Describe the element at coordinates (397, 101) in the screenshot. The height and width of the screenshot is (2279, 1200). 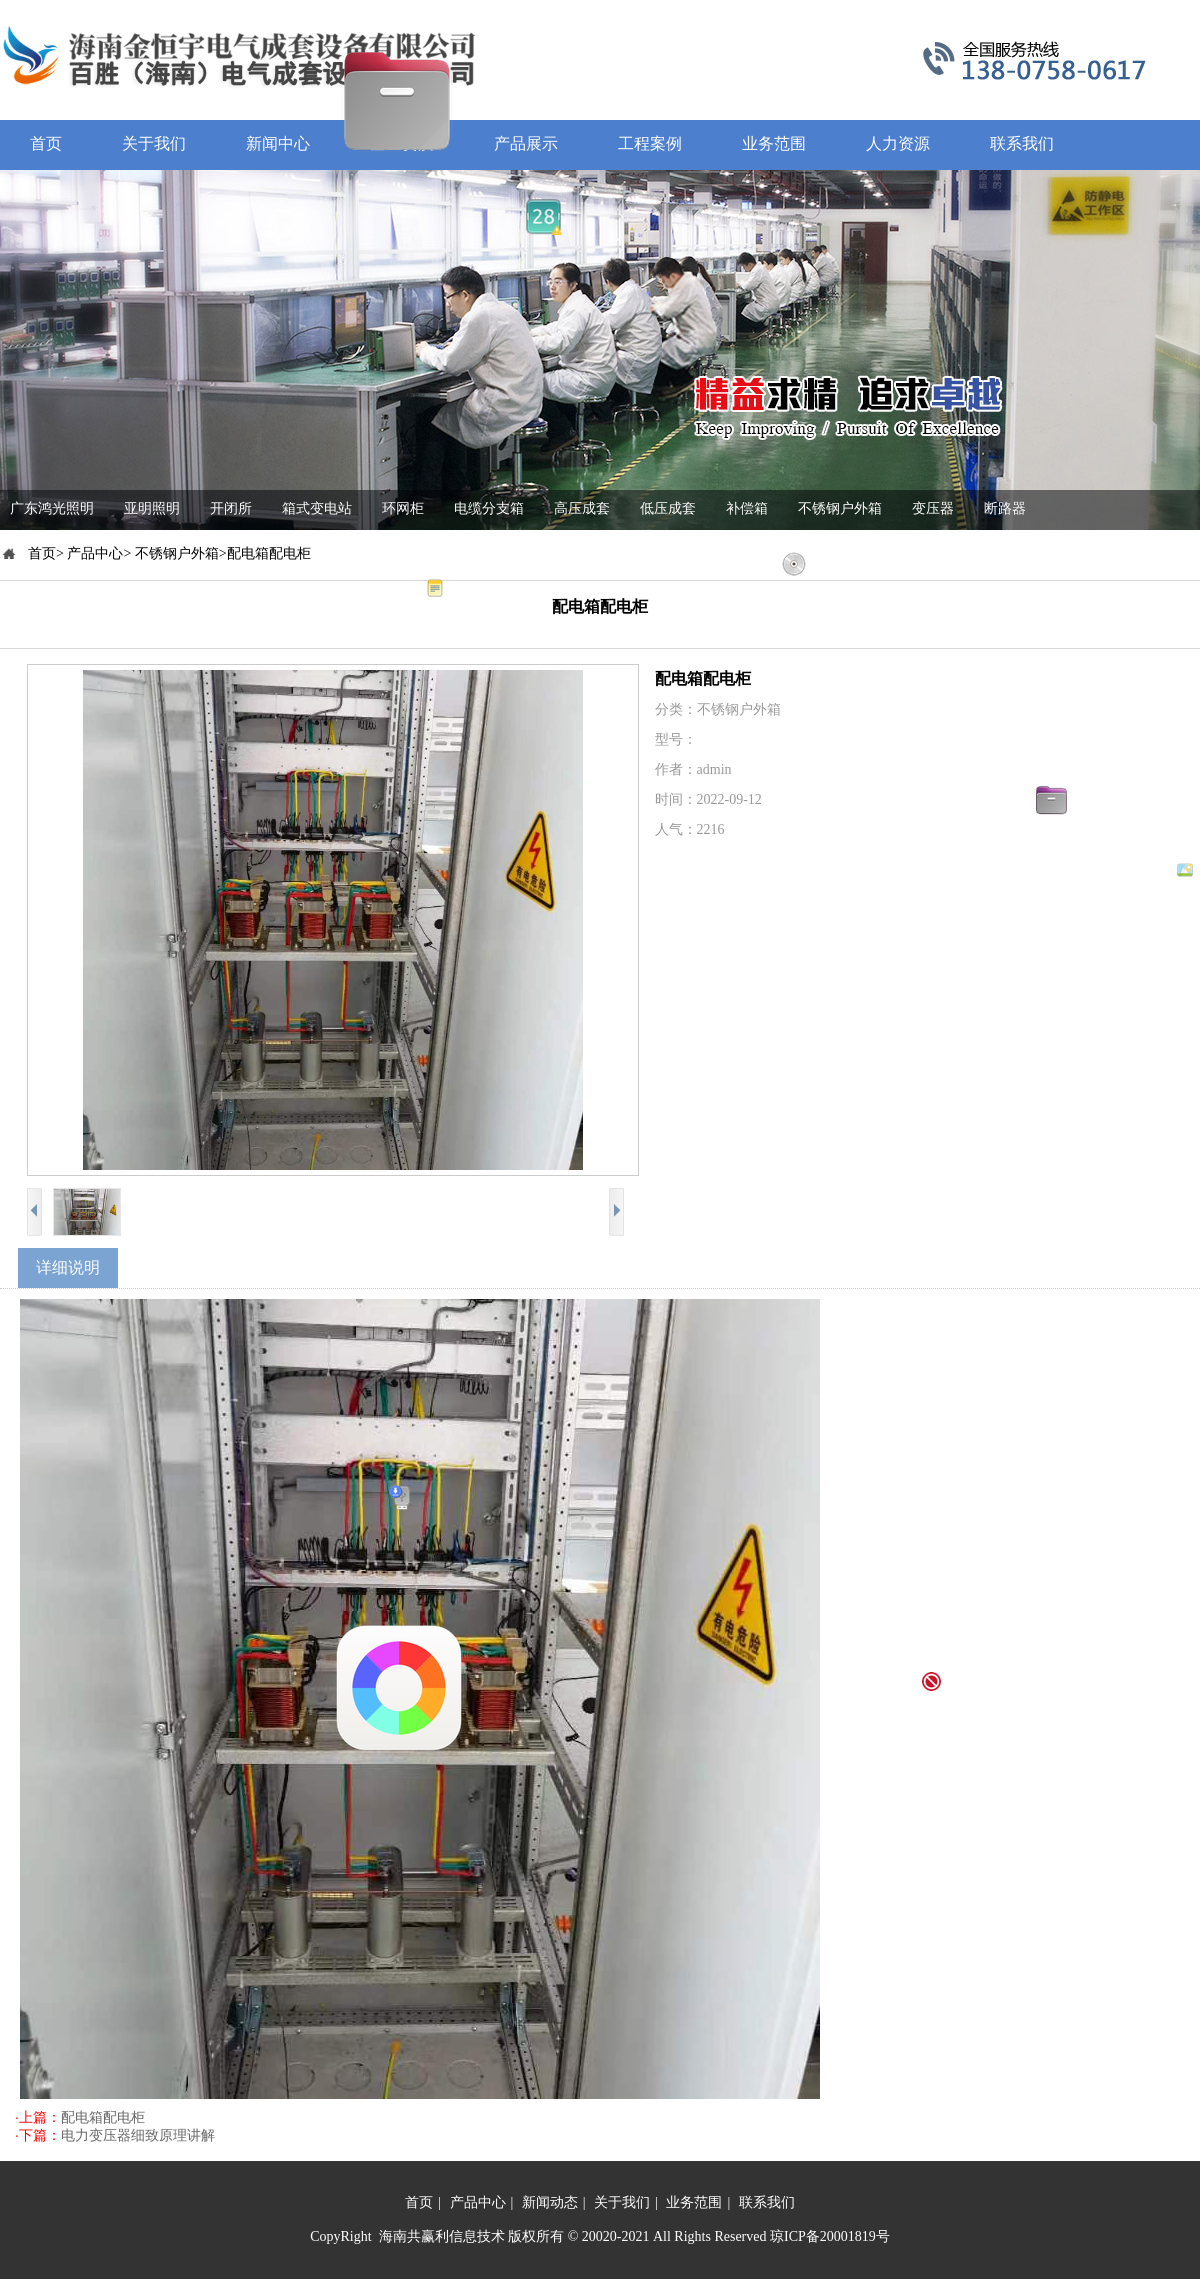
I see `open the file manager application` at that location.